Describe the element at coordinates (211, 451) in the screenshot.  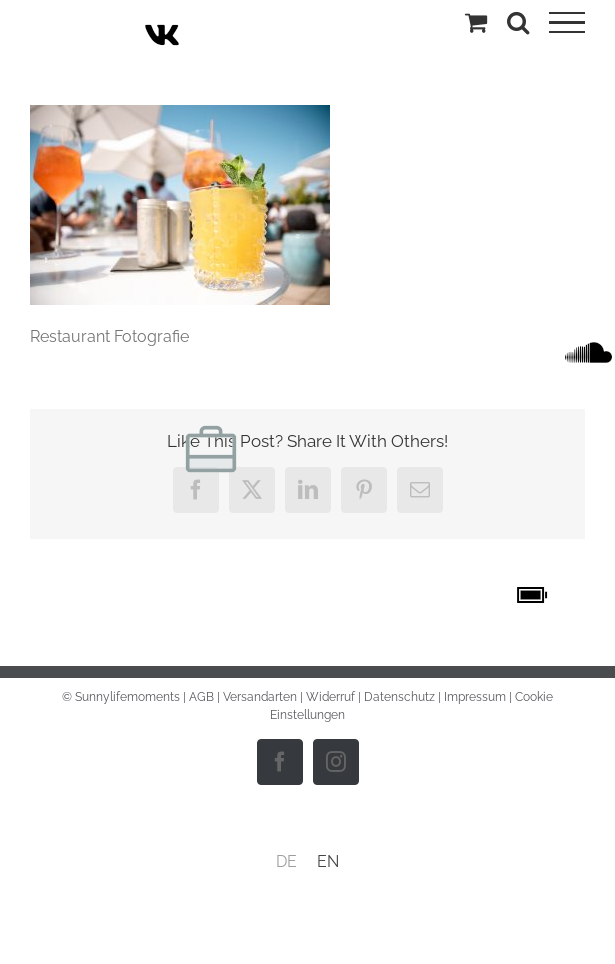
I see `access travel or trip planning features` at that location.